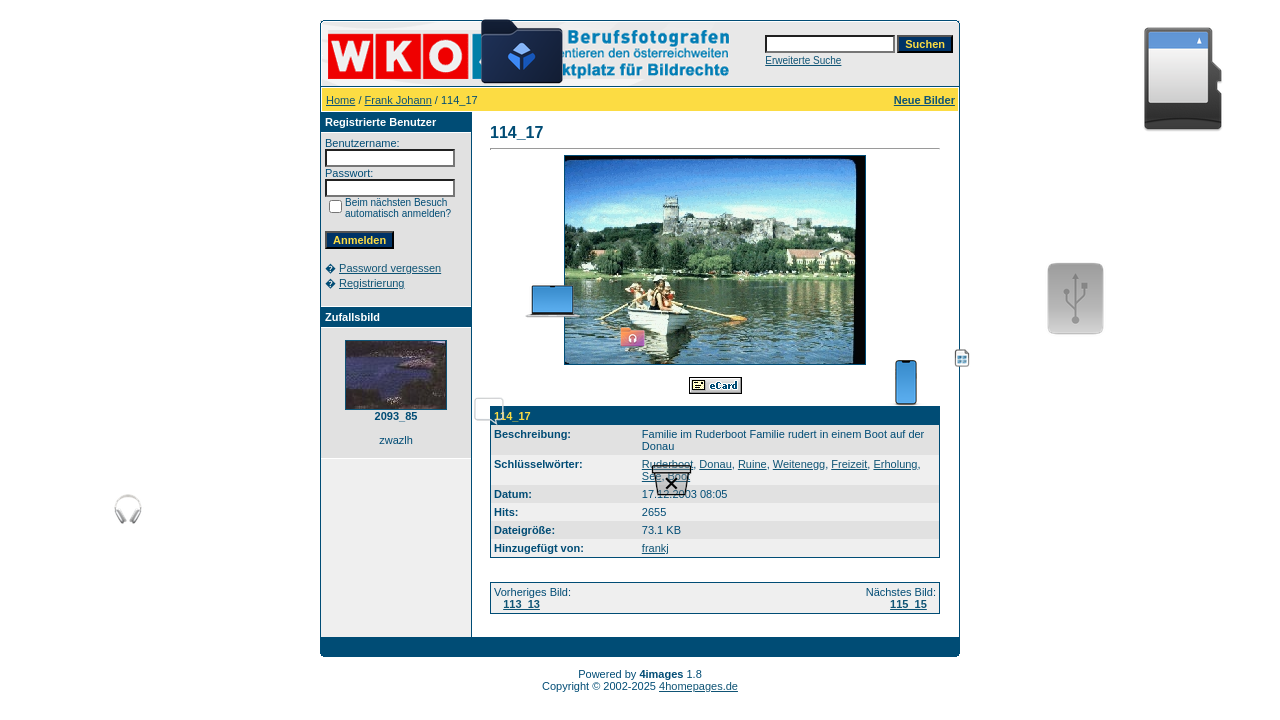  What do you see at coordinates (1184, 79) in the screenshot?
I see `microSD or TransFlash memory card storage device` at bounding box center [1184, 79].